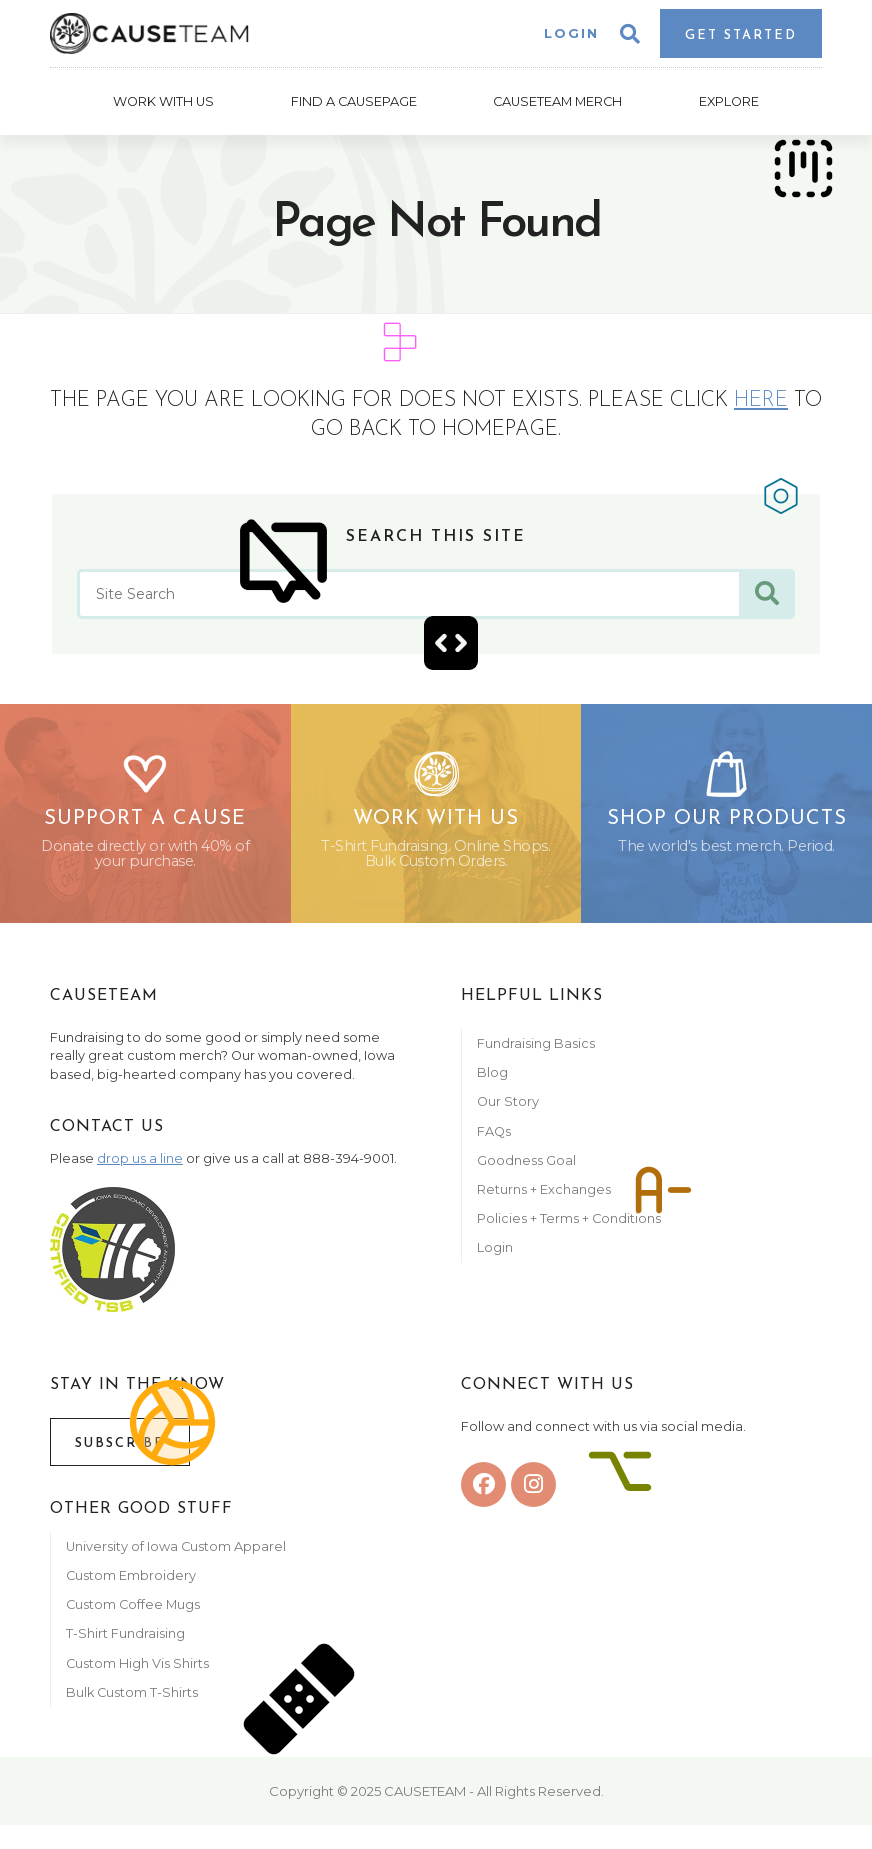 This screenshot has height=1849, width=872. Describe the element at coordinates (283, 559) in the screenshot. I see `mute or disable chat notifications` at that location.